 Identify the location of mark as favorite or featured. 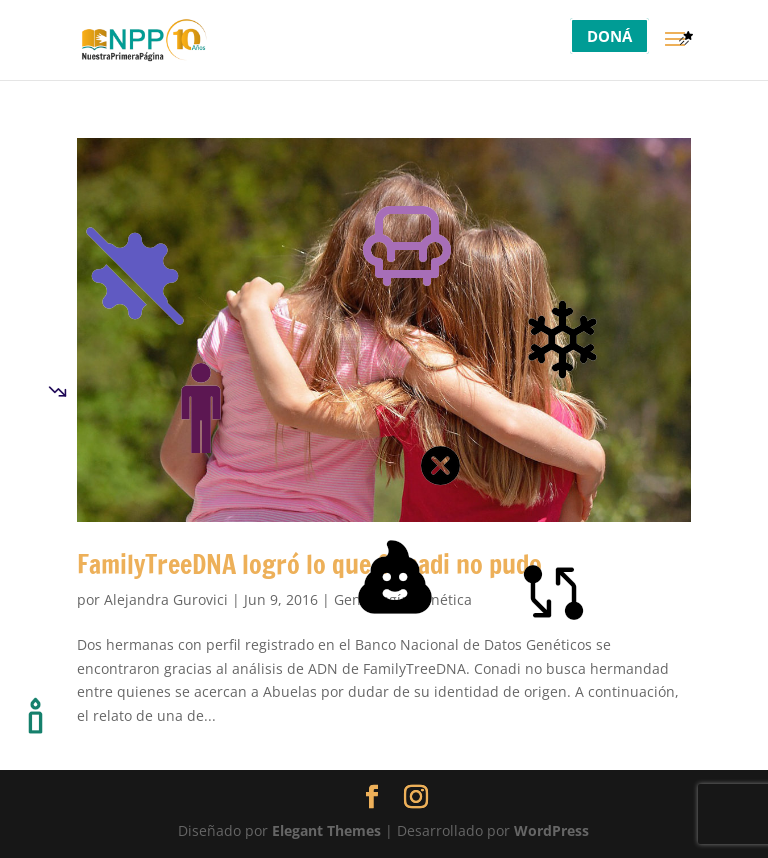
(686, 38).